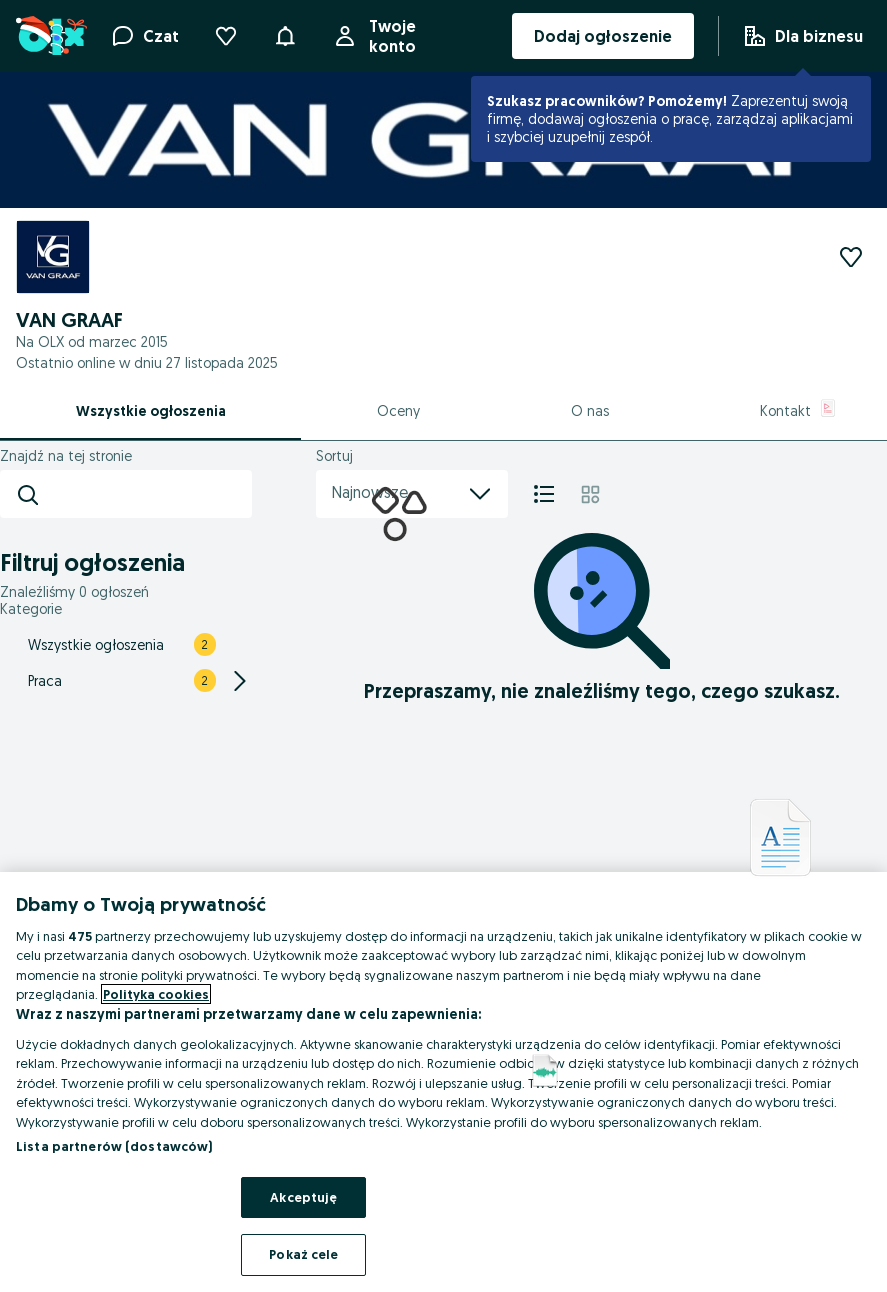 Image resolution: width=887 pixels, height=1292 pixels. What do you see at coordinates (828, 408) in the screenshot?
I see `an mp3 playlist file` at bounding box center [828, 408].